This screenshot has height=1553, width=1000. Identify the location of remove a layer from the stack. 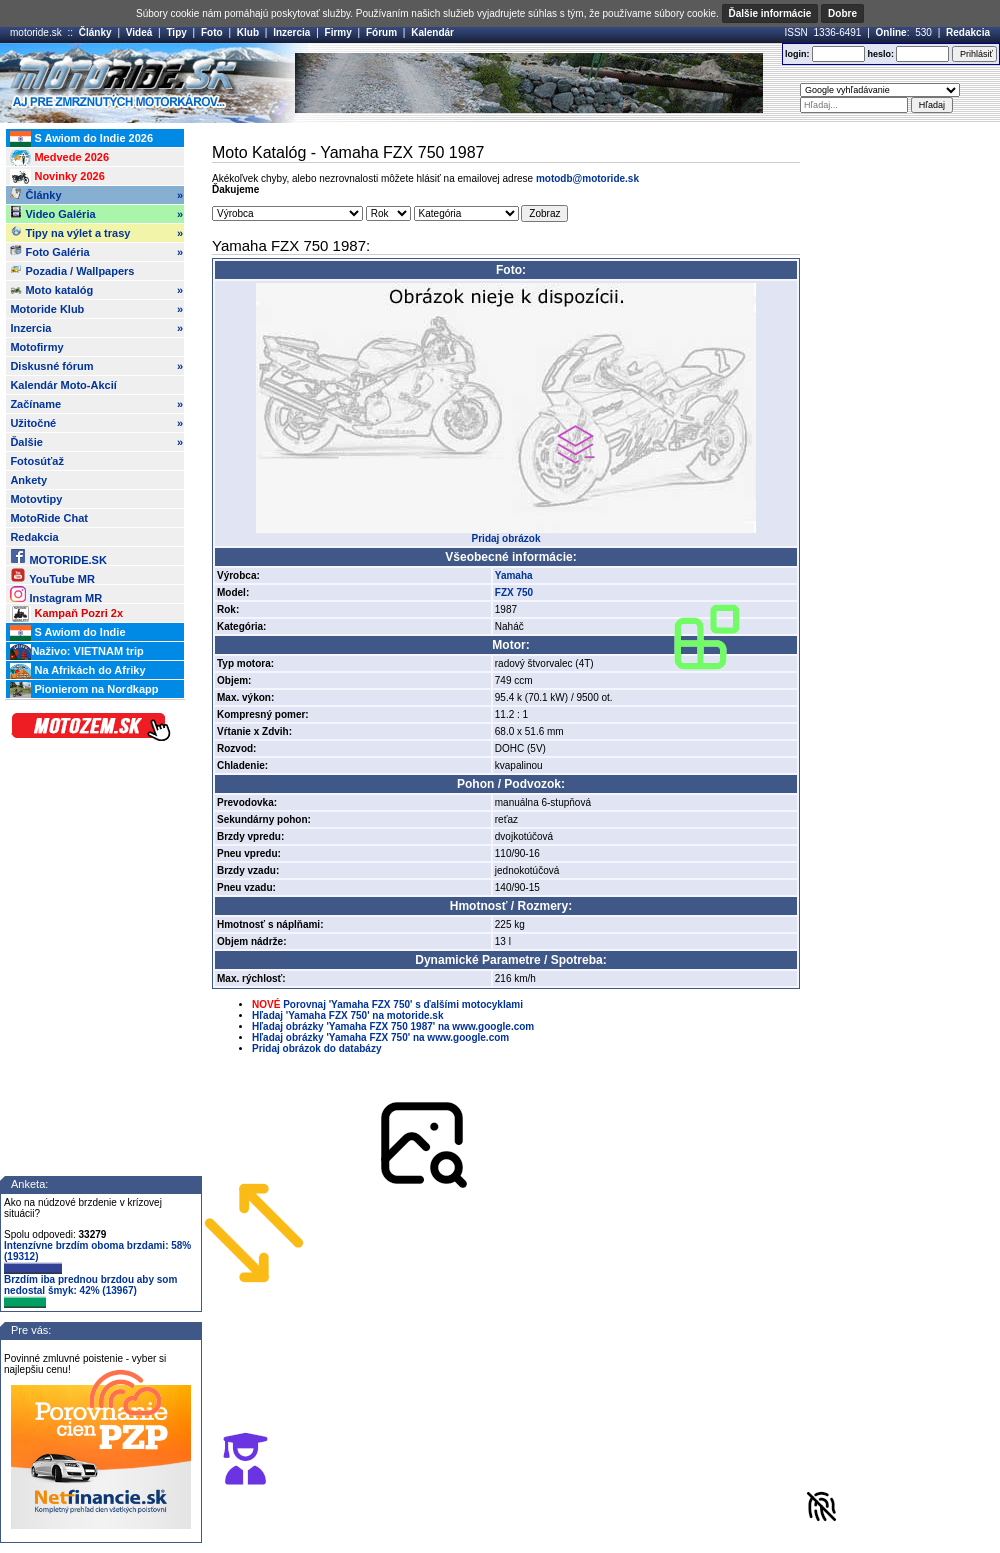
(575, 444).